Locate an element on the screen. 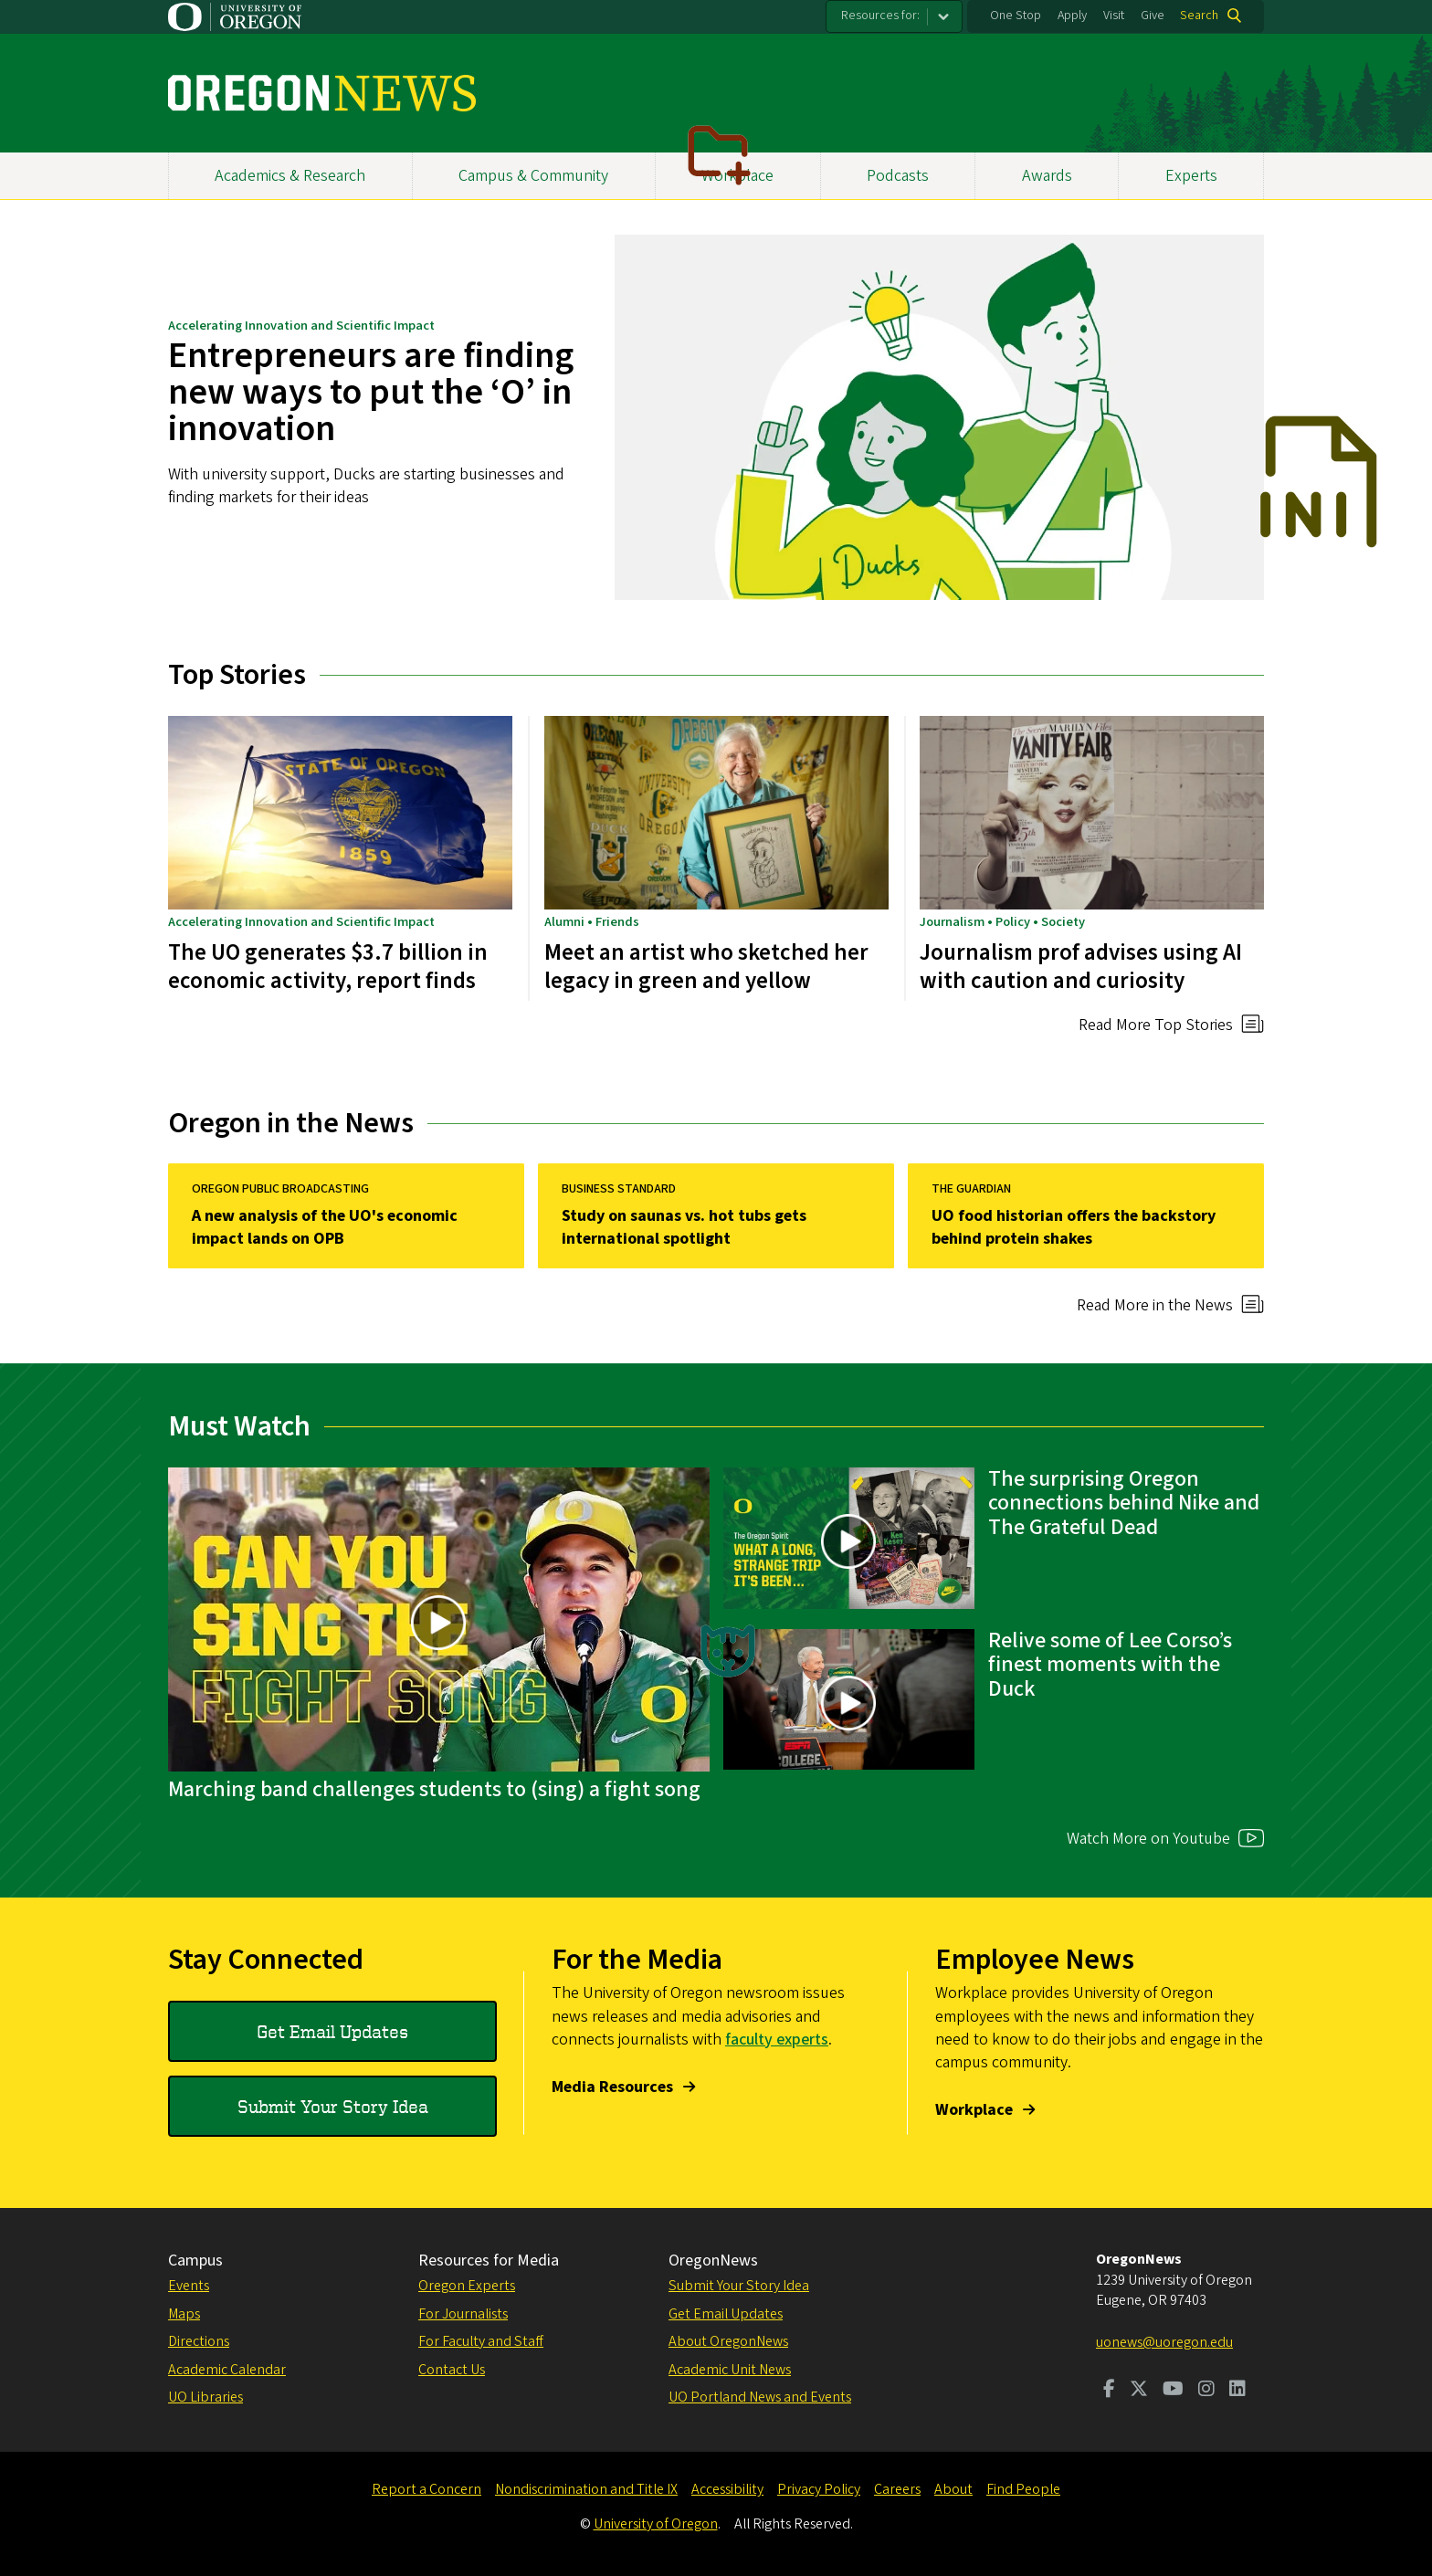 The height and width of the screenshot is (2576, 1432). open or view an INI configuration file is located at coordinates (1321, 481).